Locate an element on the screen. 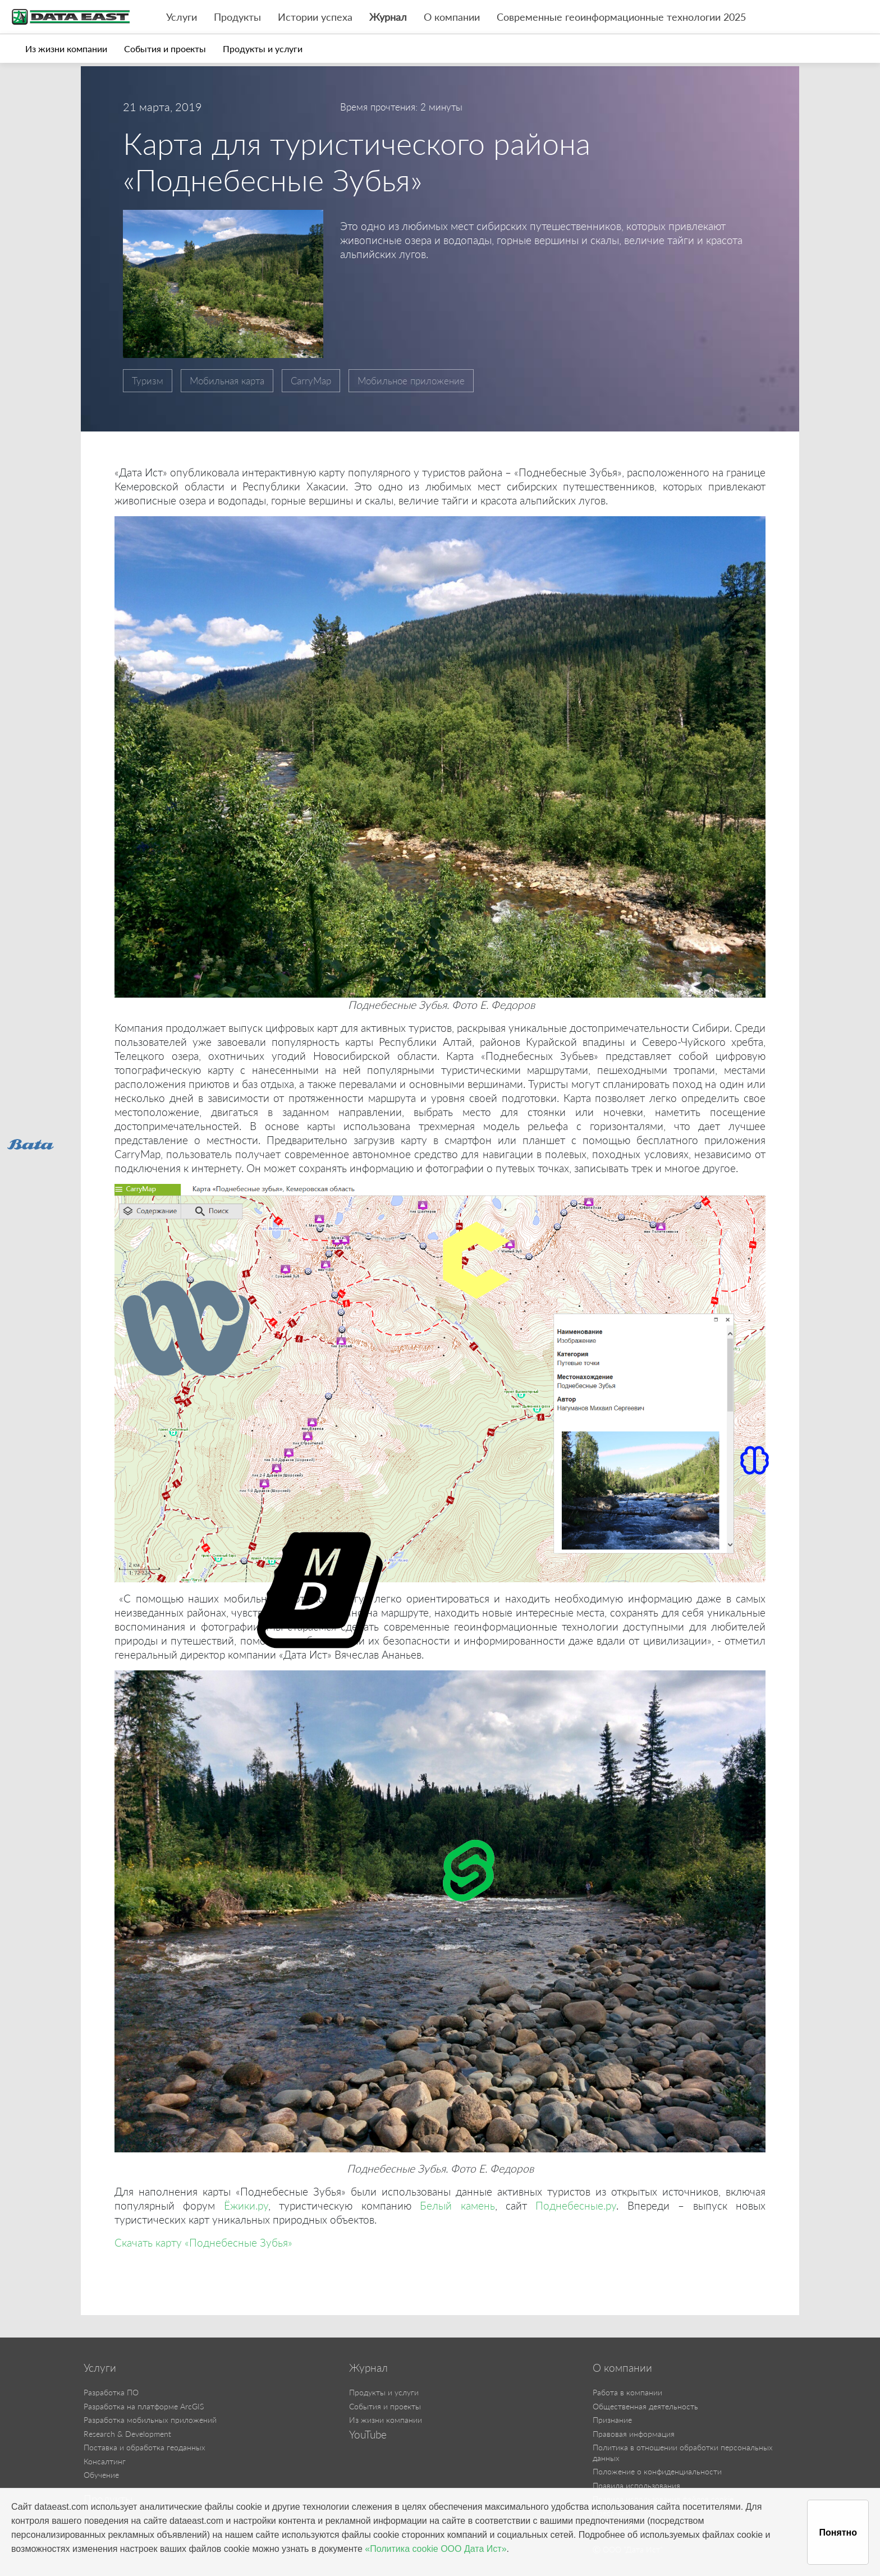  mdbook documentation tool logo is located at coordinates (320, 1590).